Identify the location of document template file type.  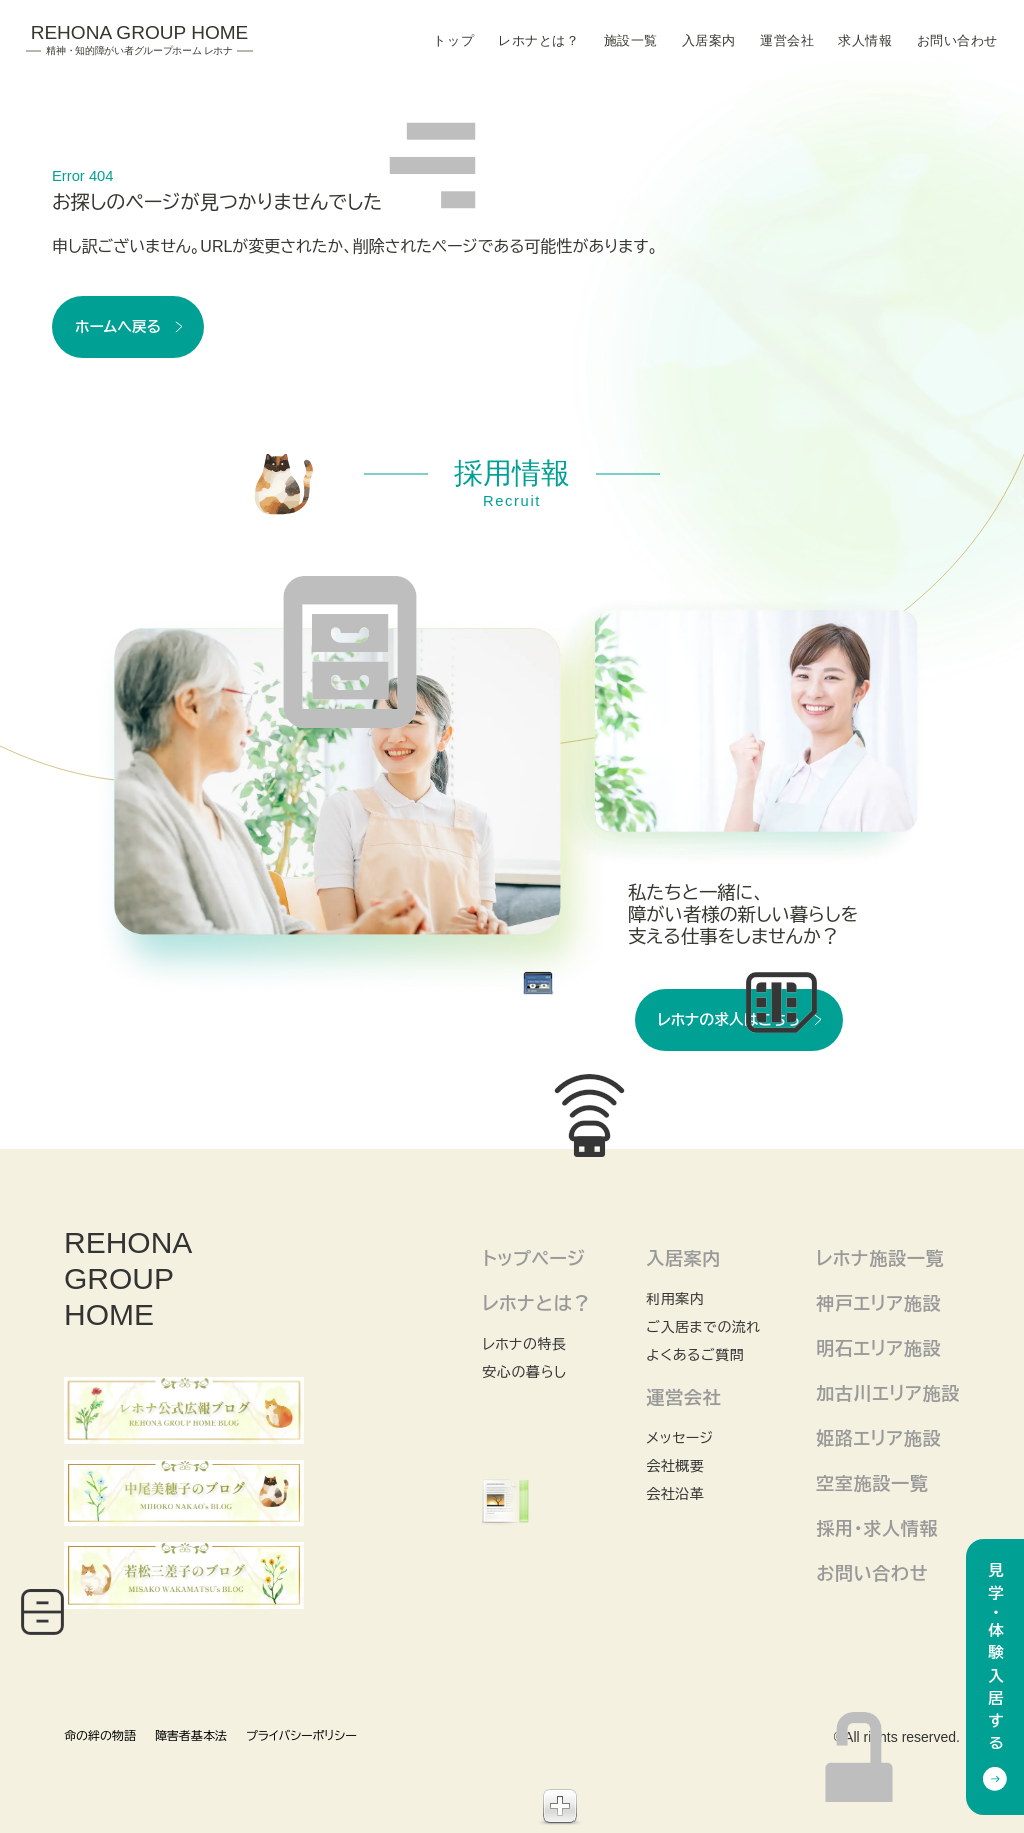
(505, 1501).